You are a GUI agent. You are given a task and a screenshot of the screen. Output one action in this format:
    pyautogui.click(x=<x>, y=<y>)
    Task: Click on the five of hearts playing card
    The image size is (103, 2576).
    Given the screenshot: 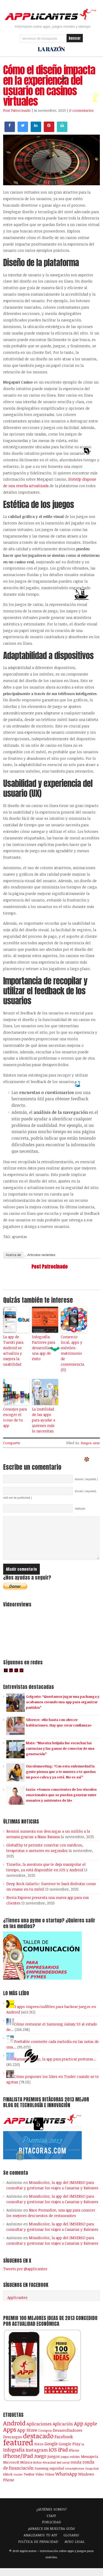 What is the action you would take?
    pyautogui.click(x=39, y=2124)
    